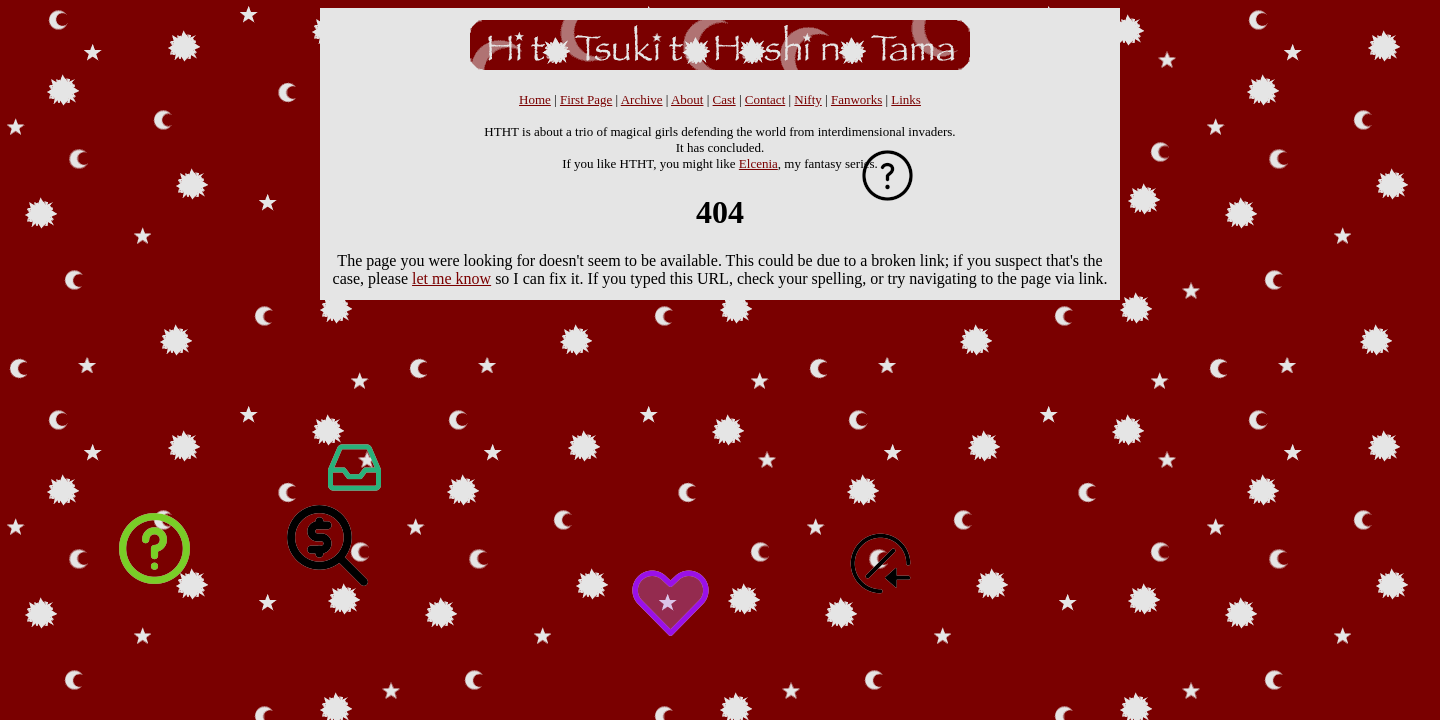 The image size is (1440, 720). I want to click on search for pricing or cost information, so click(327, 545).